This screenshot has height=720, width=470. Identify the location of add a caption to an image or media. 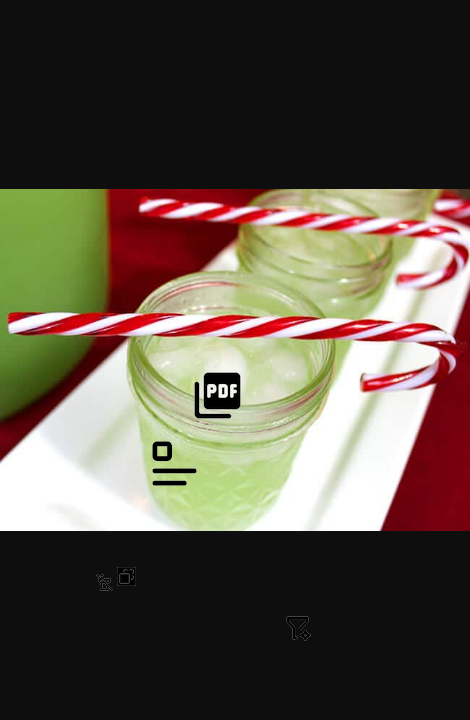
(174, 463).